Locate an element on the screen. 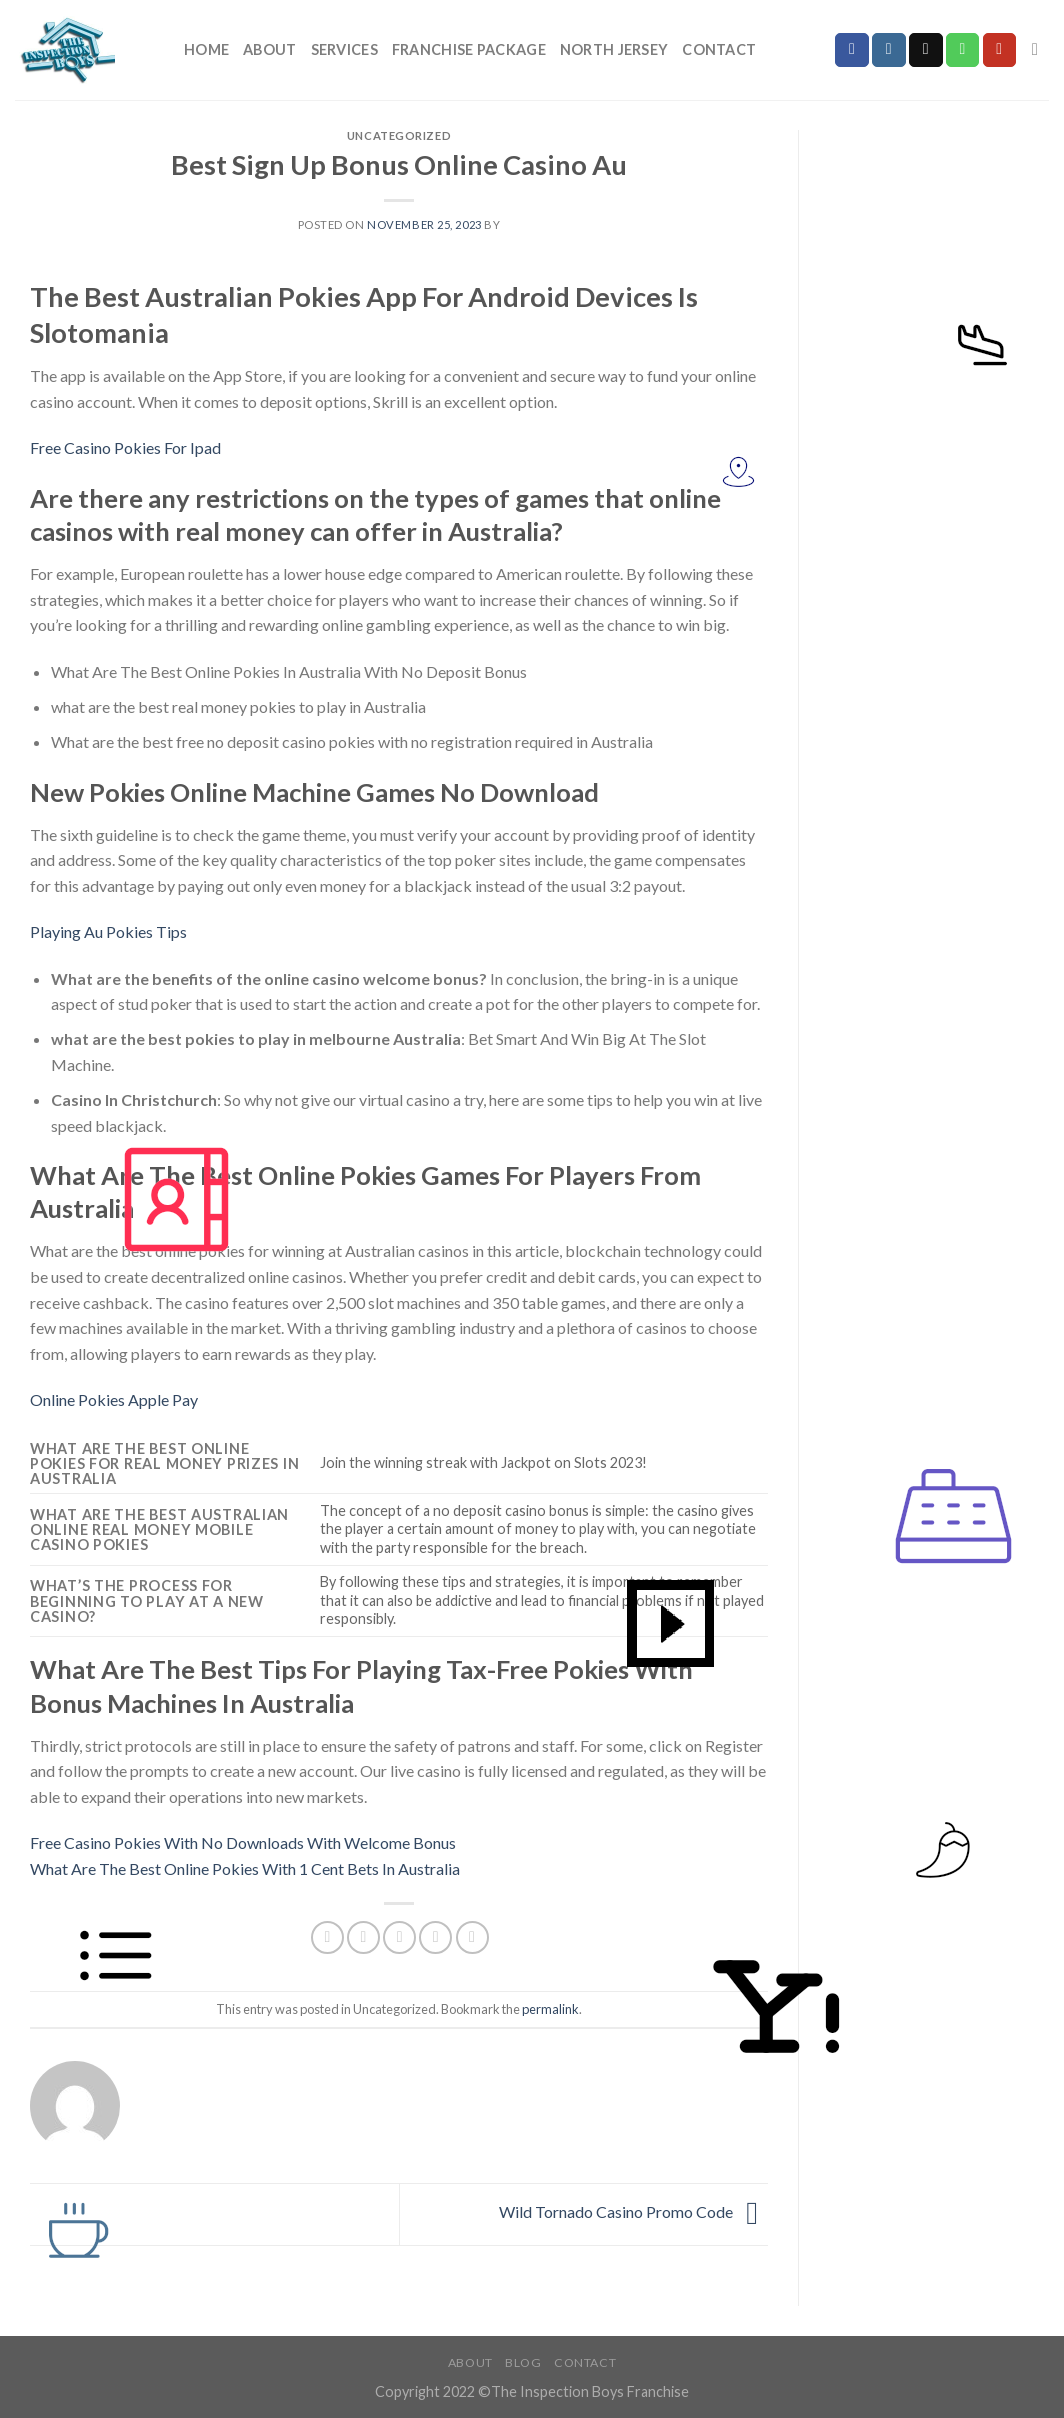  start a slideshow presentation is located at coordinates (671, 1624).